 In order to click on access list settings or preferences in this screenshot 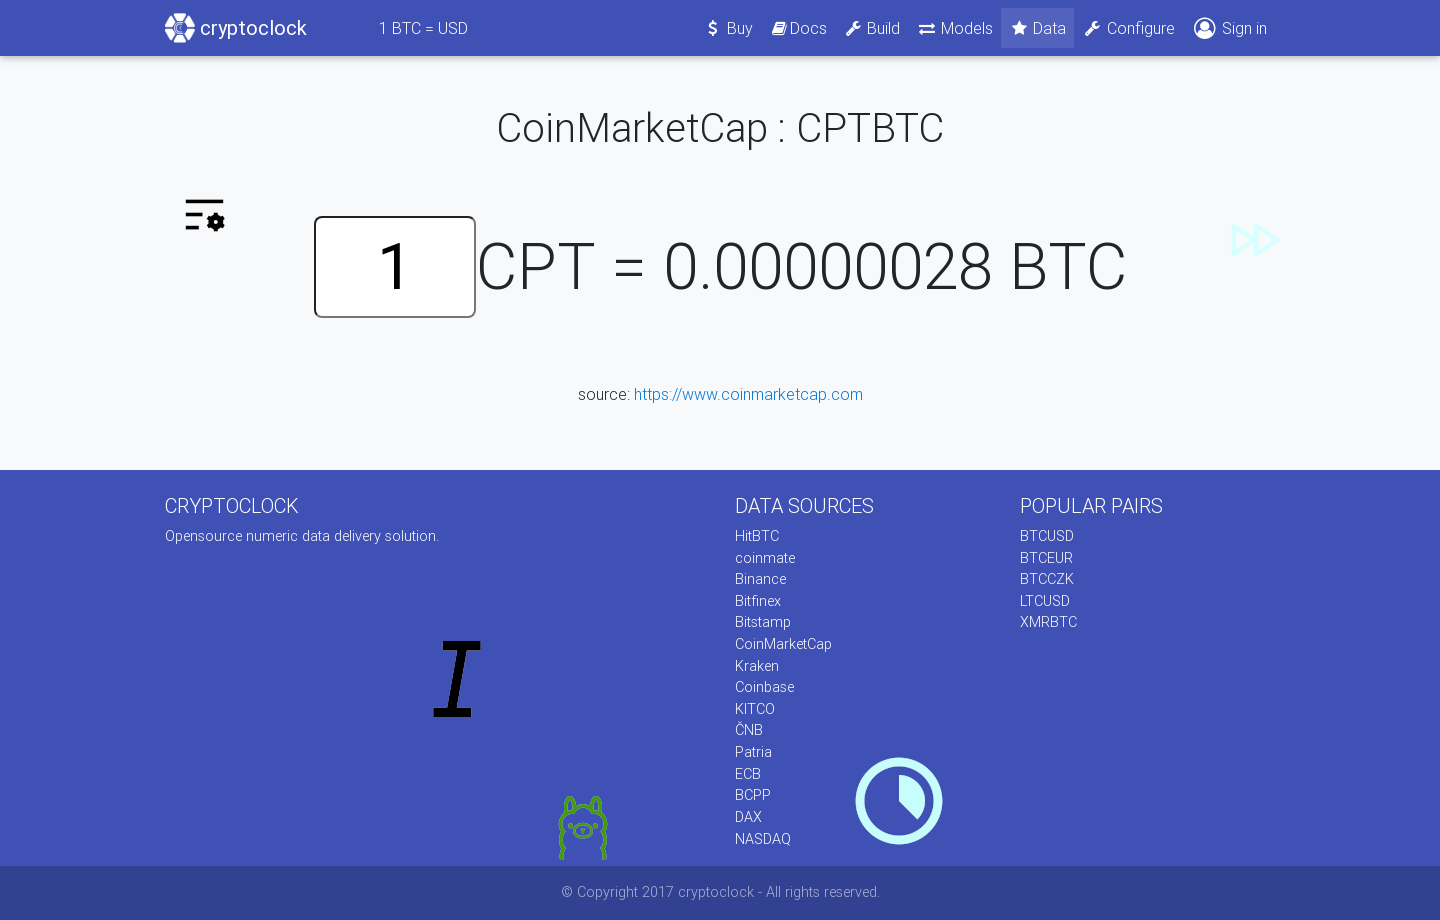, I will do `click(204, 214)`.